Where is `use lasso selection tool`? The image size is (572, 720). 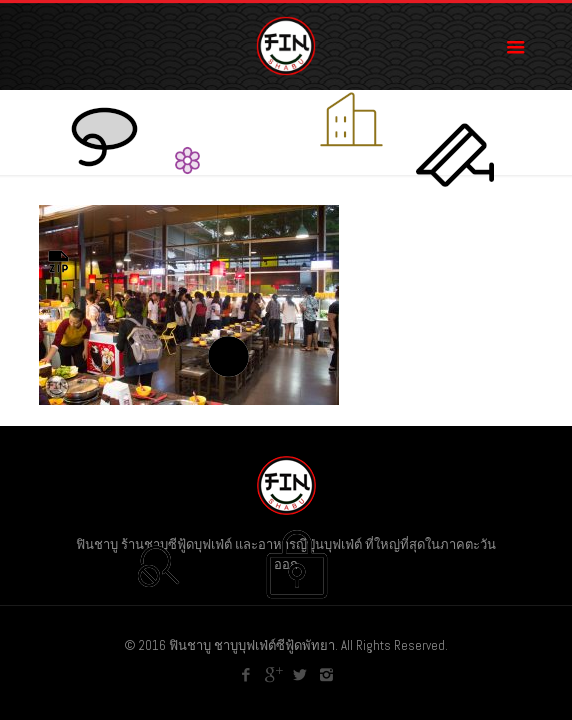
use lasso selection tool is located at coordinates (104, 133).